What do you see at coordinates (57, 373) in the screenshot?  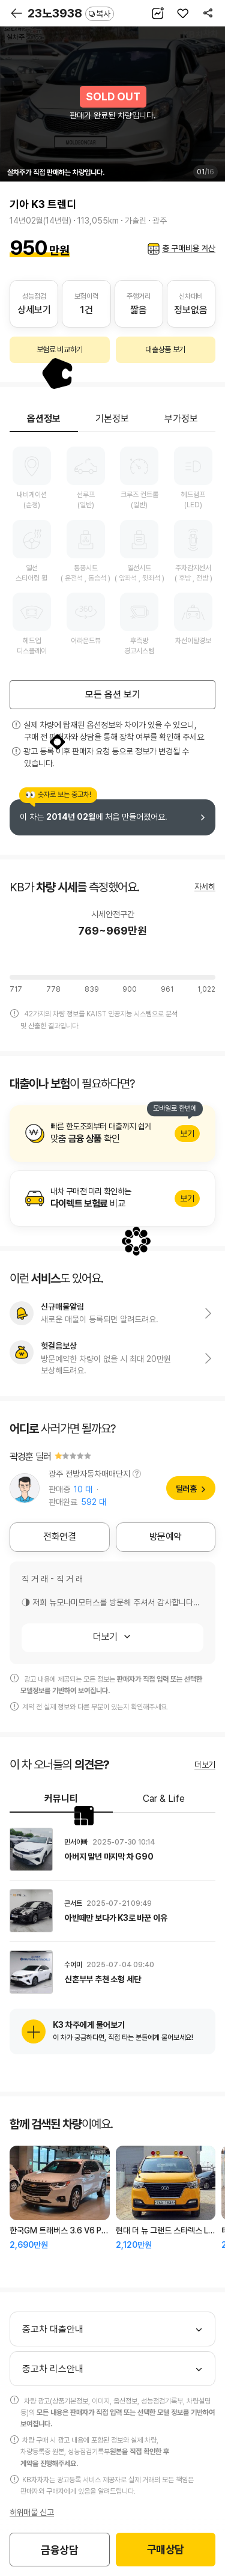 I see `open HumHub social network platform` at bounding box center [57, 373].